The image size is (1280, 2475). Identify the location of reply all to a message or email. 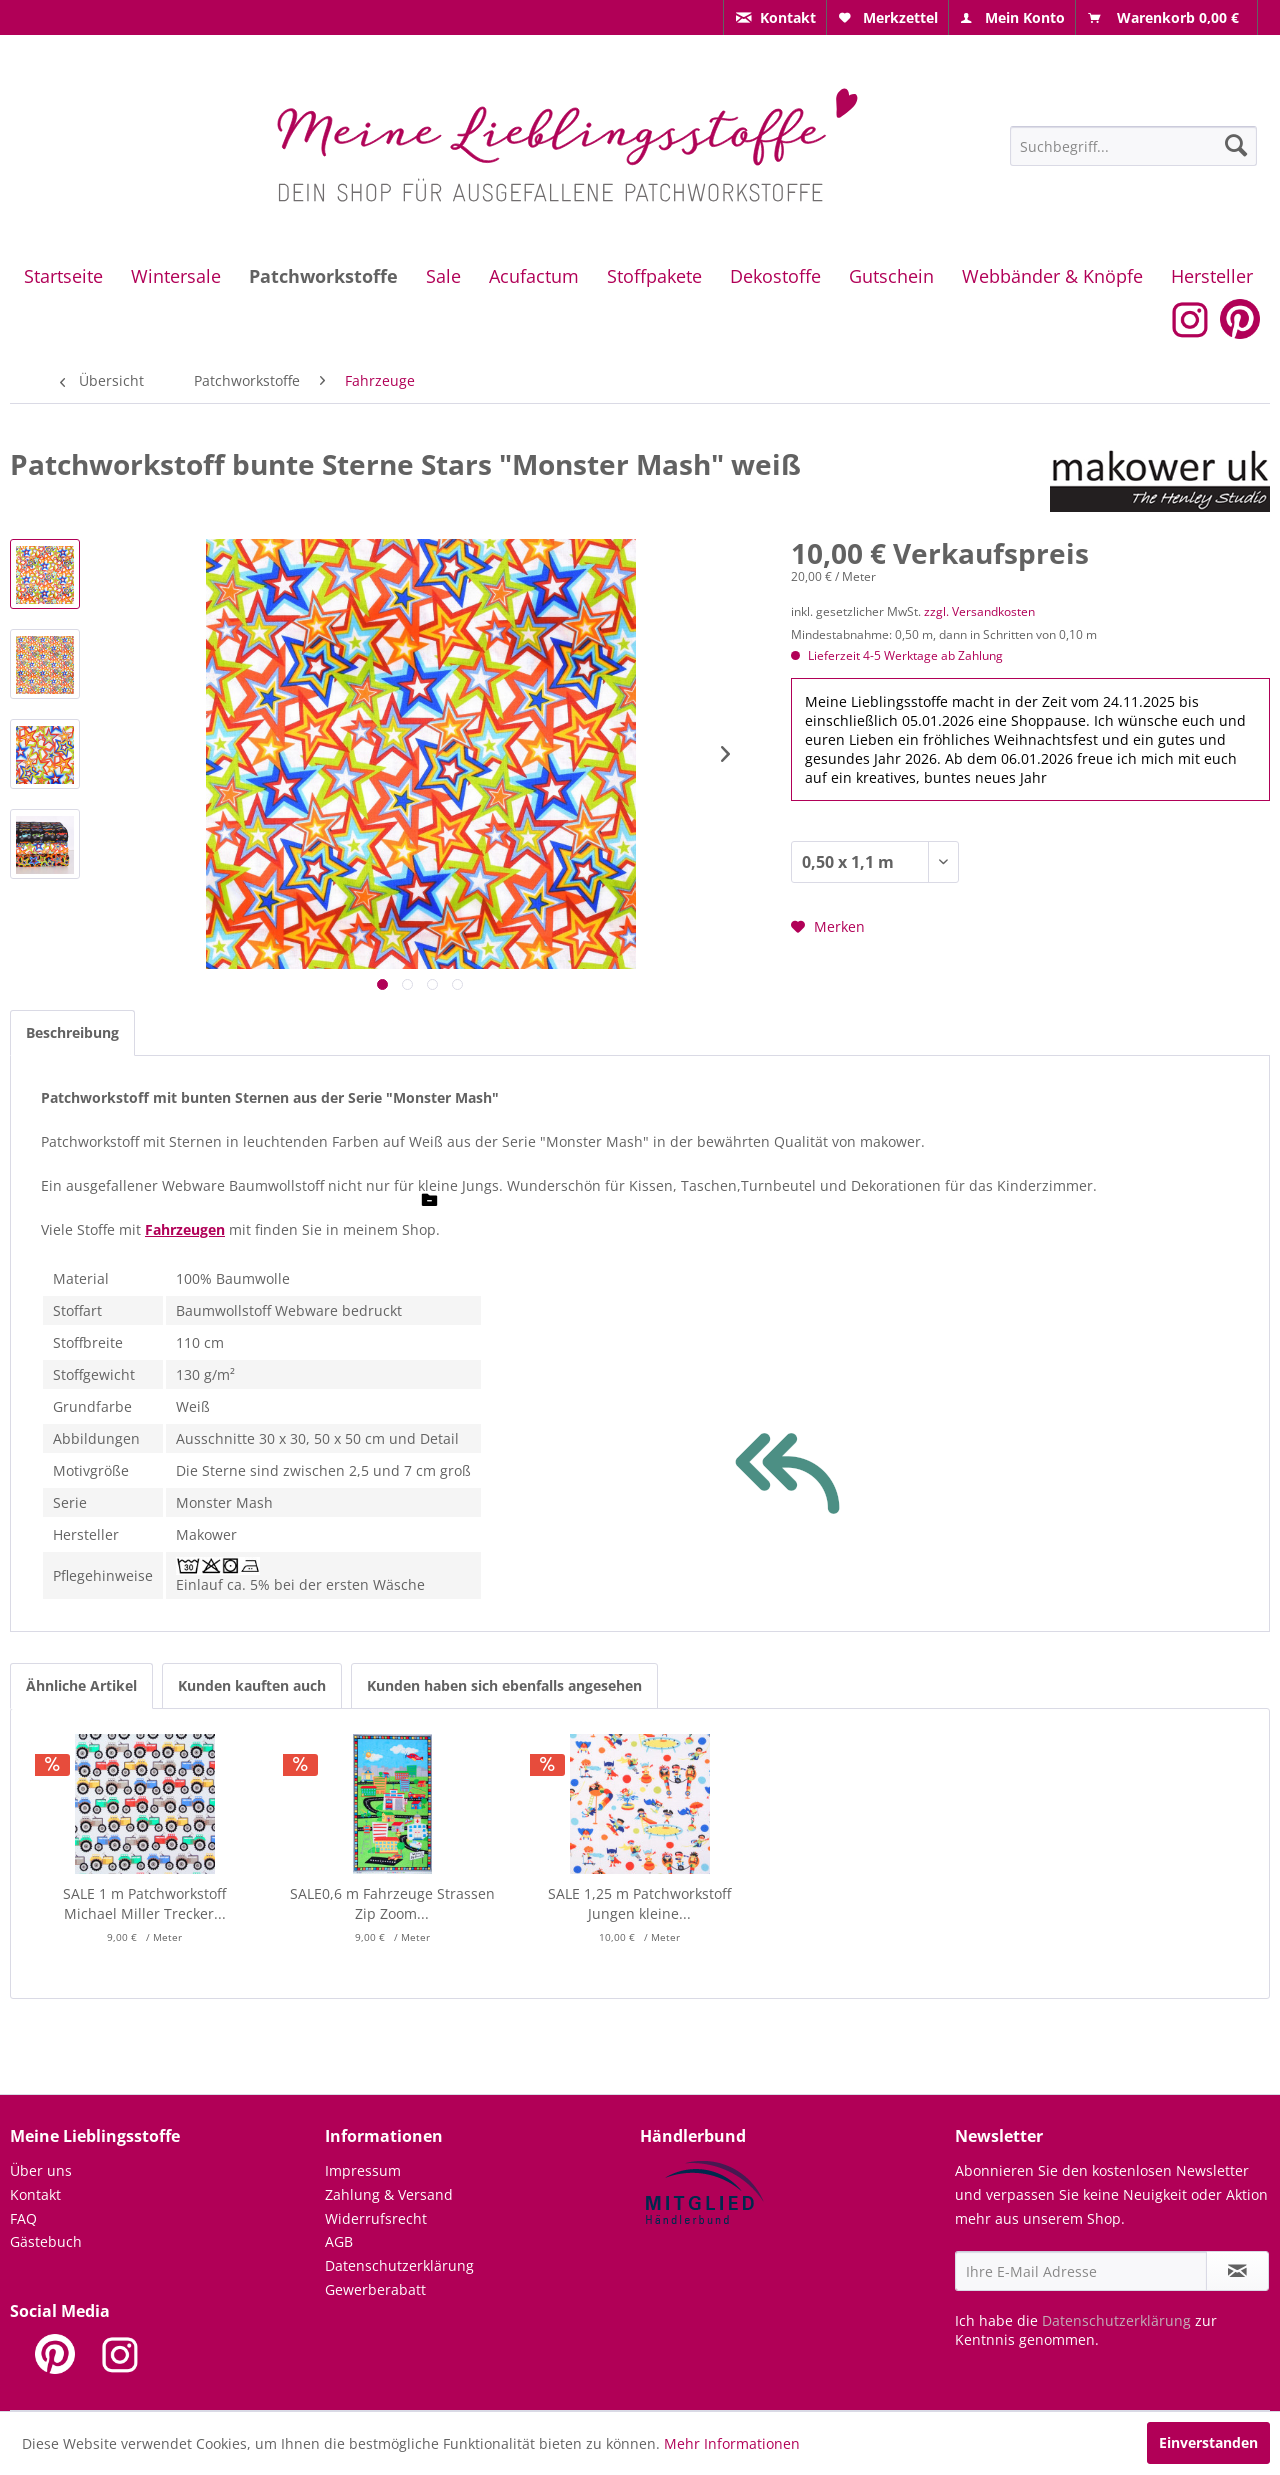
(787, 1473).